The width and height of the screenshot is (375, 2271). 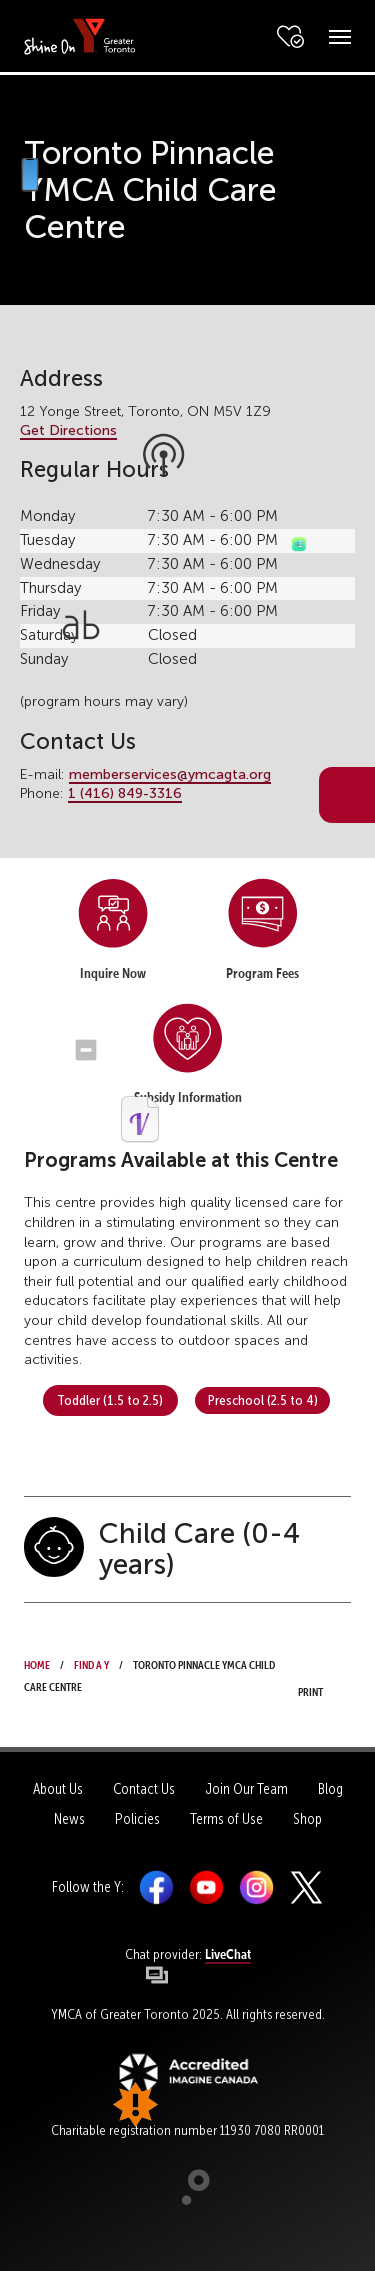 What do you see at coordinates (135, 2104) in the screenshot?
I see `indicates a critical software update is available` at bounding box center [135, 2104].